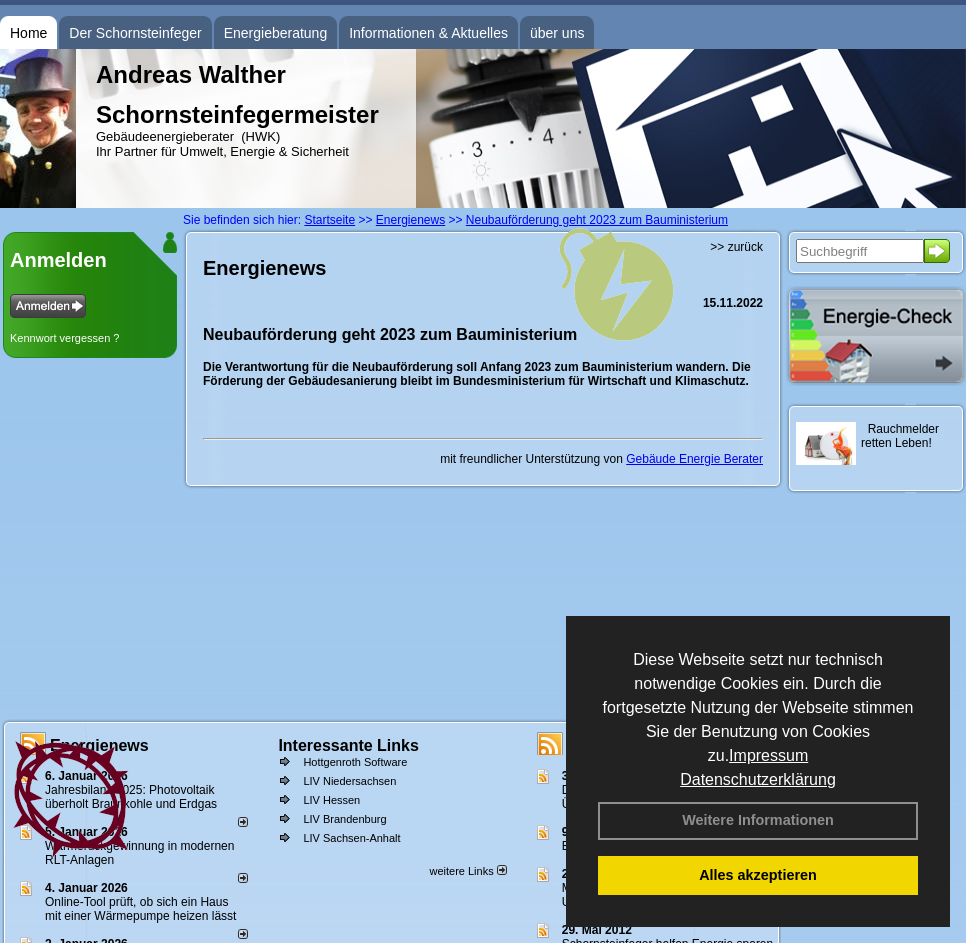 The height and width of the screenshot is (943, 966). Describe the element at coordinates (71, 798) in the screenshot. I see `indicates restricted or prohibited area` at that location.